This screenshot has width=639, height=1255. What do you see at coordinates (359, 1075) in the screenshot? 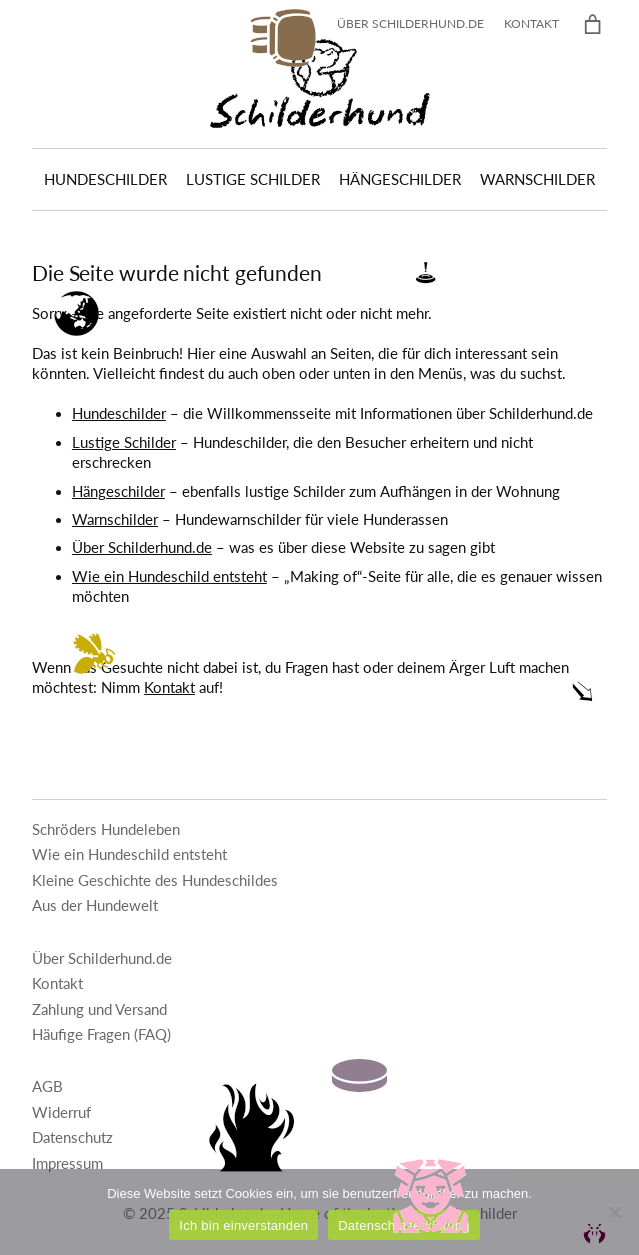
I see `view your token balance` at bounding box center [359, 1075].